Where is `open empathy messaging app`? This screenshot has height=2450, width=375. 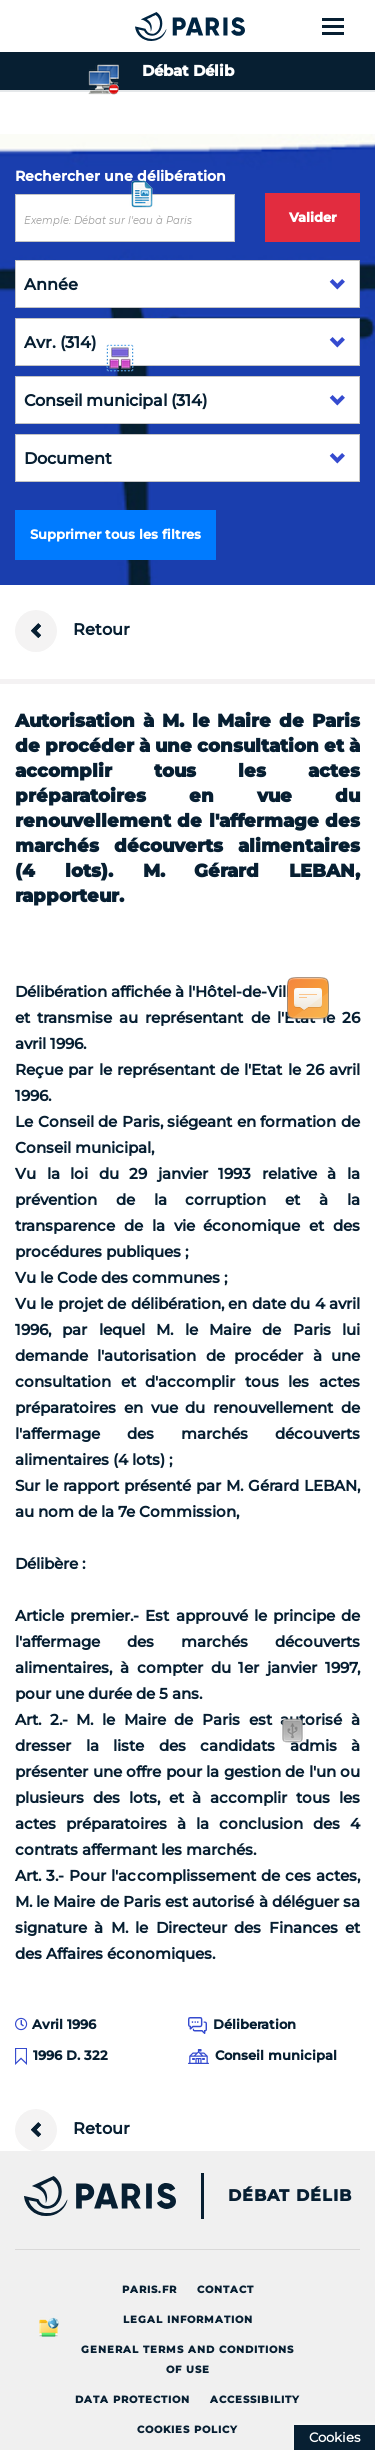 open empathy messaging app is located at coordinates (308, 998).